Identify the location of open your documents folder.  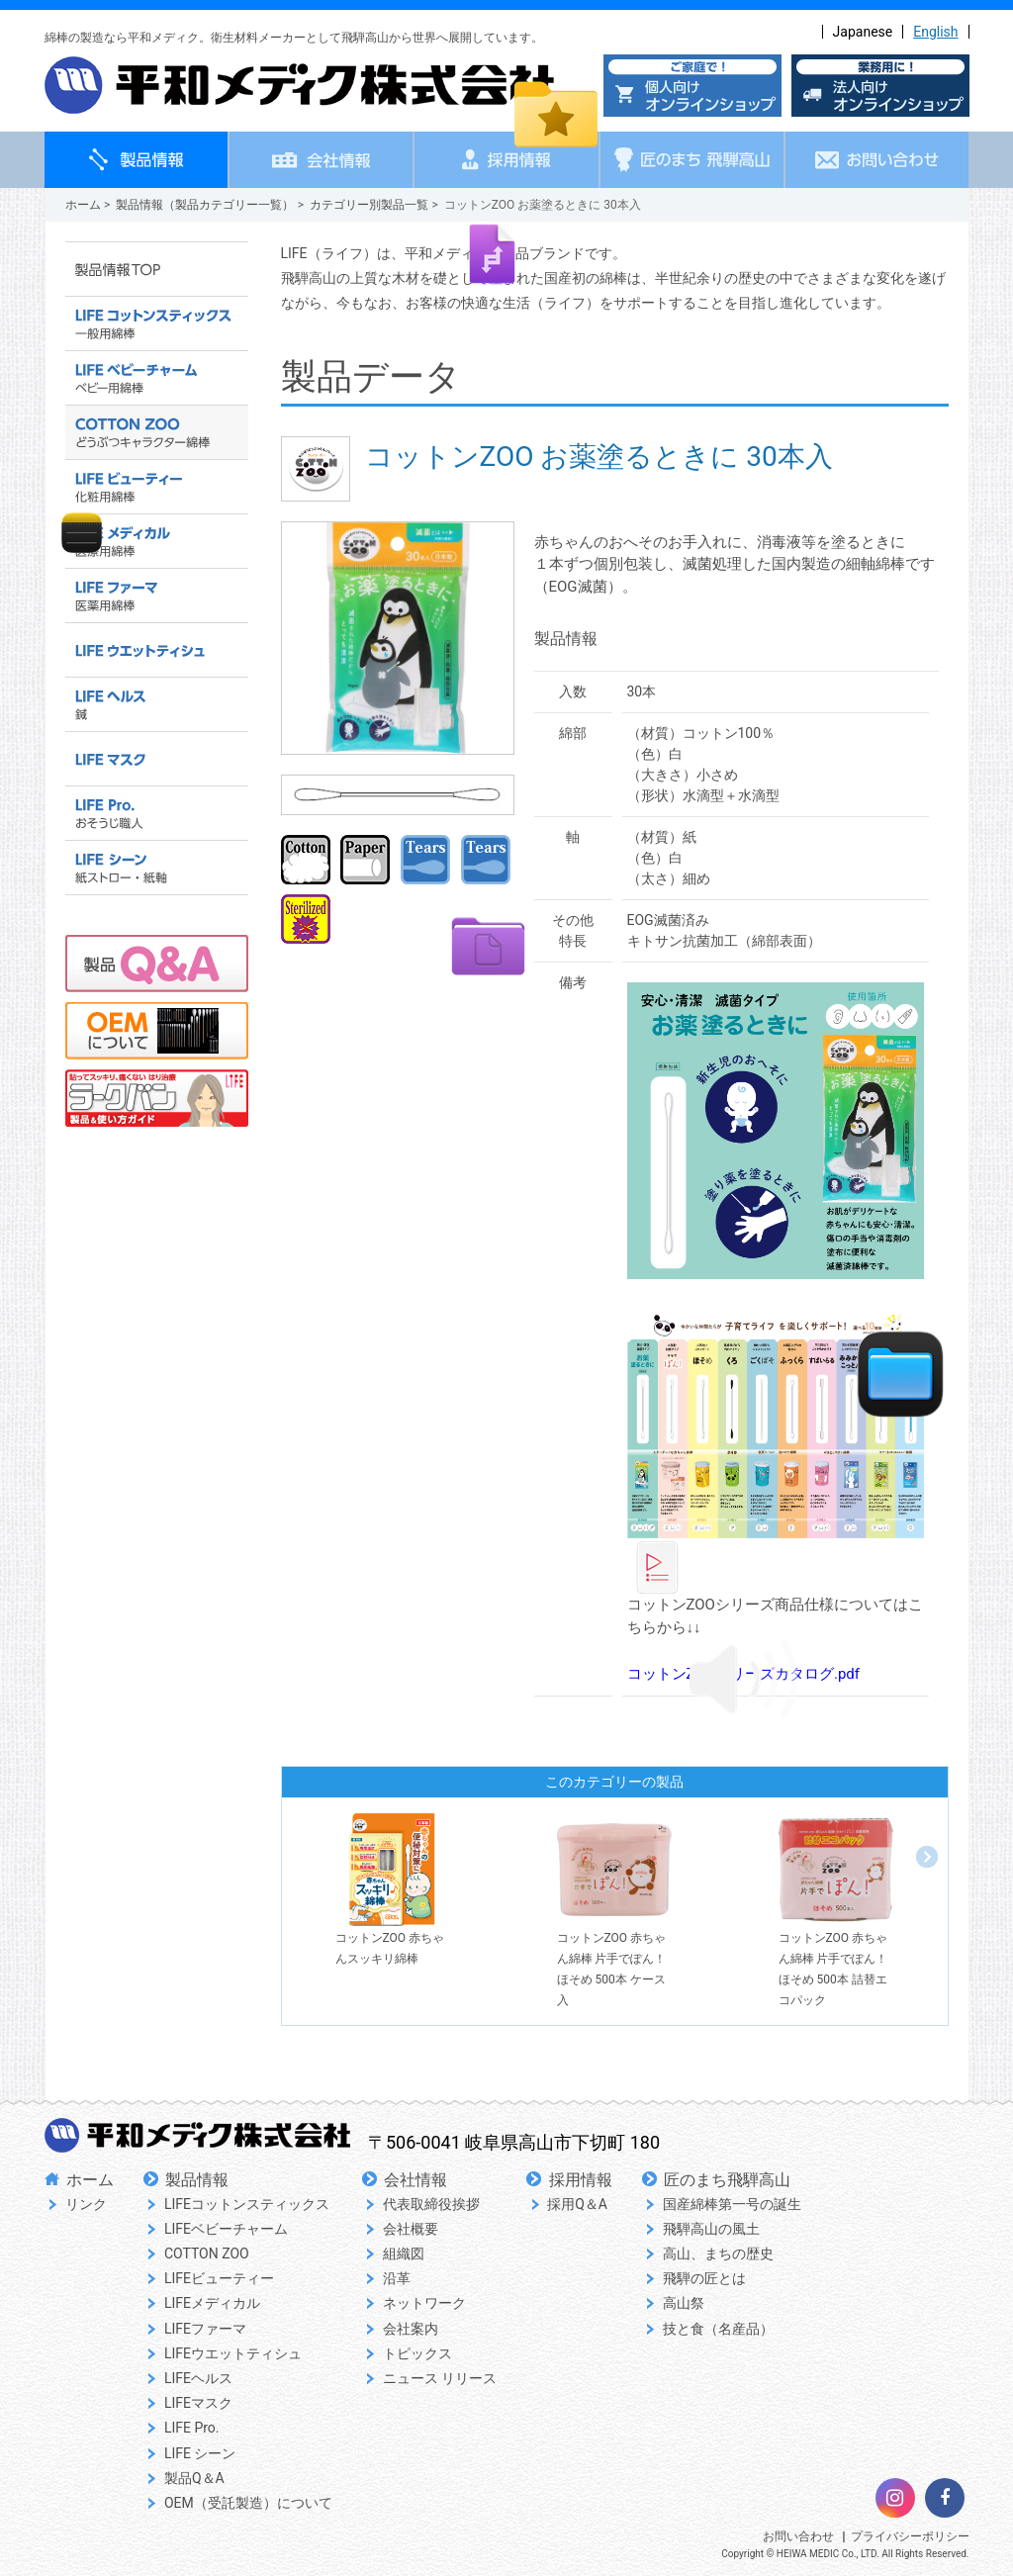
(488, 946).